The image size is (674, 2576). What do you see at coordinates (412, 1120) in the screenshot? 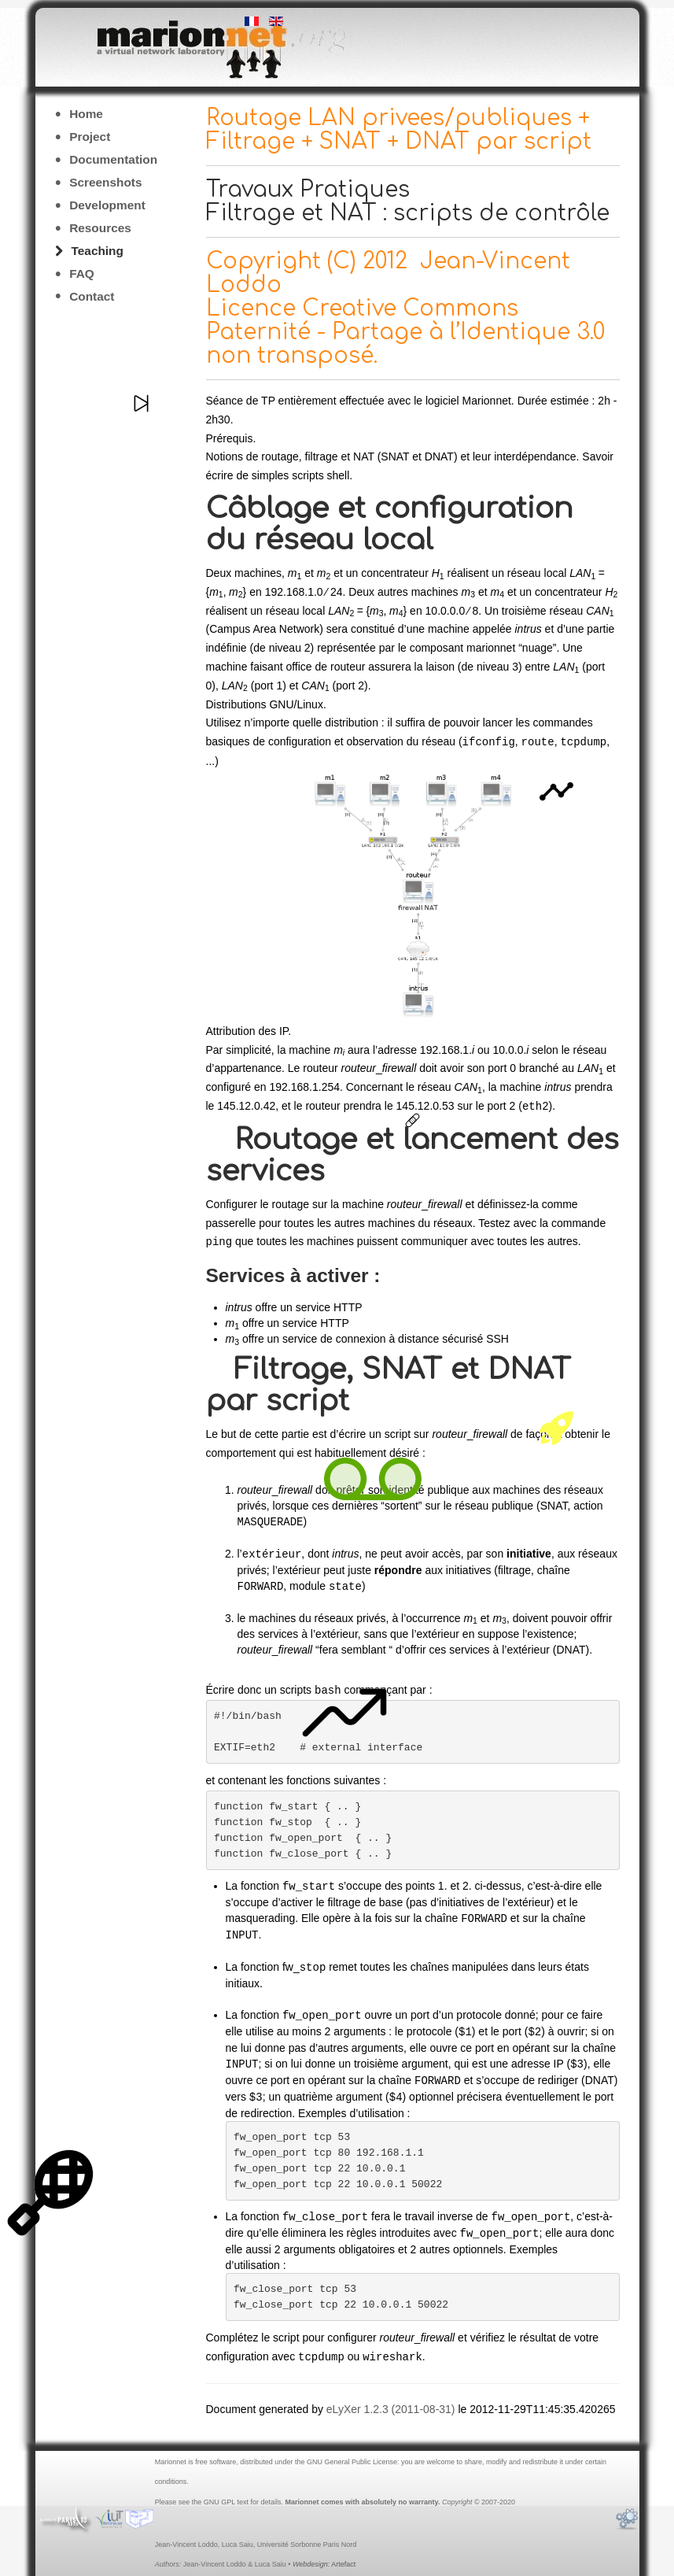
I see `access first aid or medical information` at bounding box center [412, 1120].